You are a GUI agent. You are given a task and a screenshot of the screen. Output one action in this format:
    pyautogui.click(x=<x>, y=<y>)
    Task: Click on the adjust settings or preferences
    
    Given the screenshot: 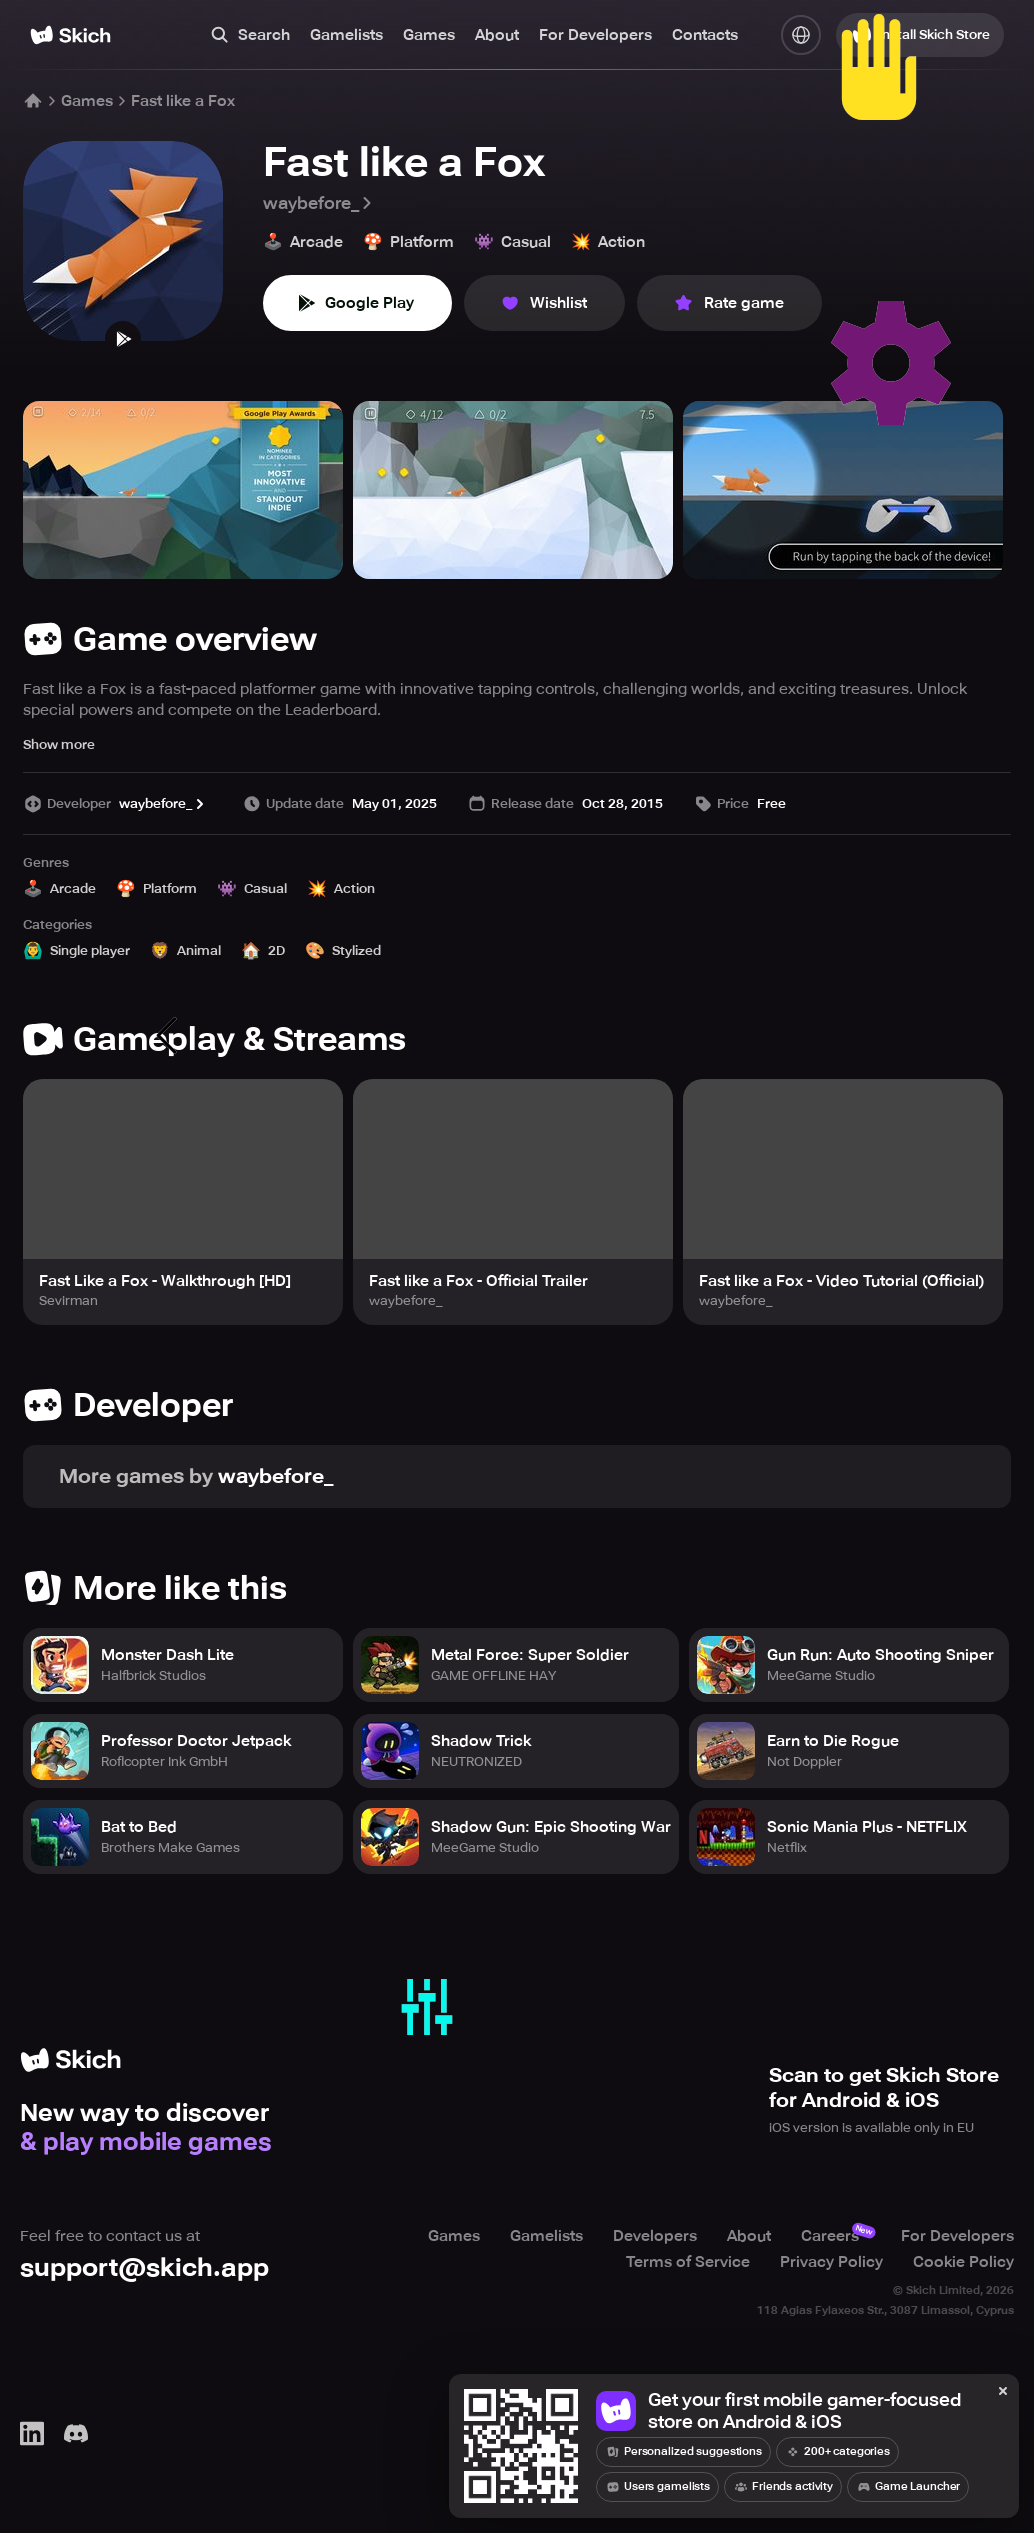 What is the action you would take?
    pyautogui.click(x=427, y=2007)
    